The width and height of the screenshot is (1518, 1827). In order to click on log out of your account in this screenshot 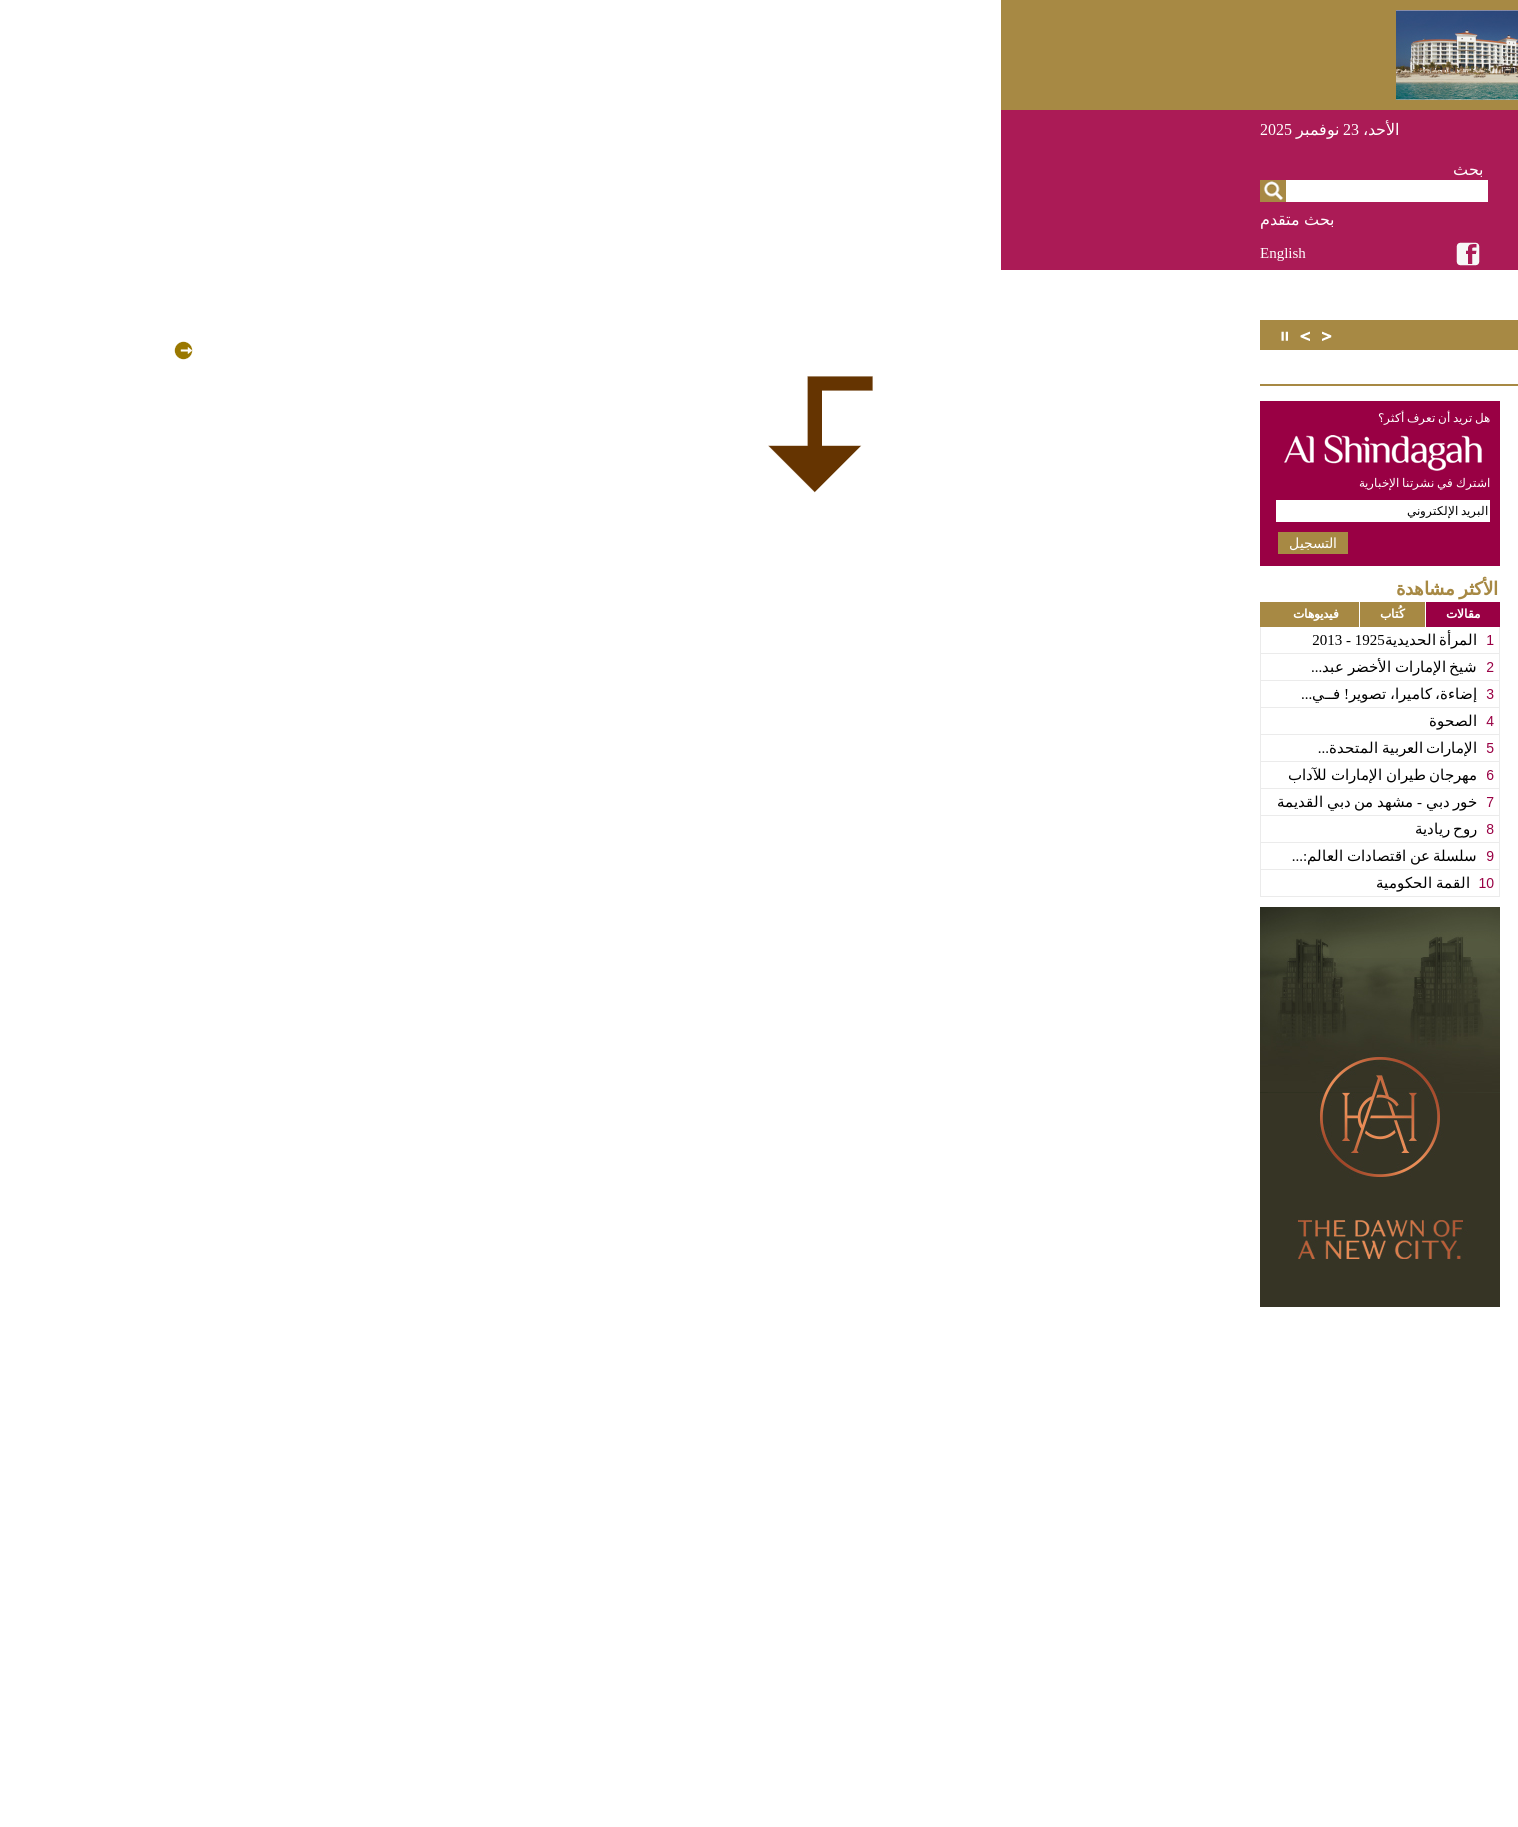, I will do `click(183, 350)`.